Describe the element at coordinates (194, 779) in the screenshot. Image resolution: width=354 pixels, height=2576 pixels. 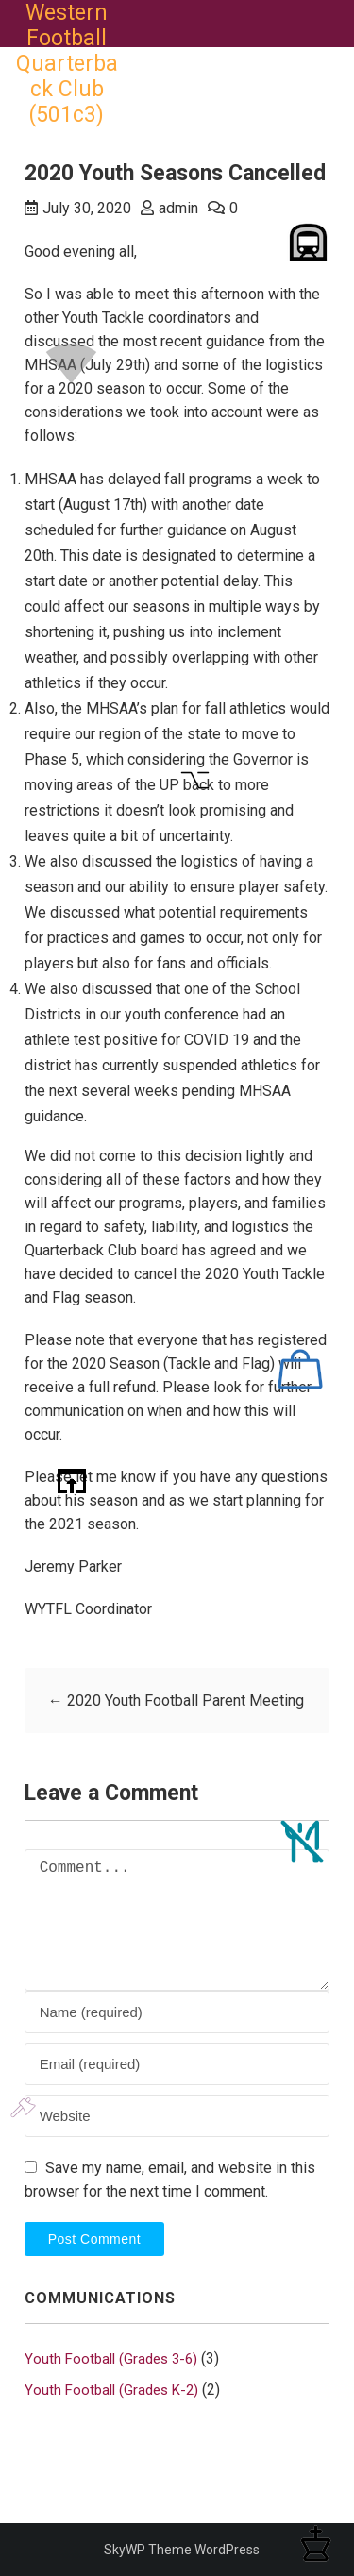
I see `indicates the option or alt key modifier` at that location.